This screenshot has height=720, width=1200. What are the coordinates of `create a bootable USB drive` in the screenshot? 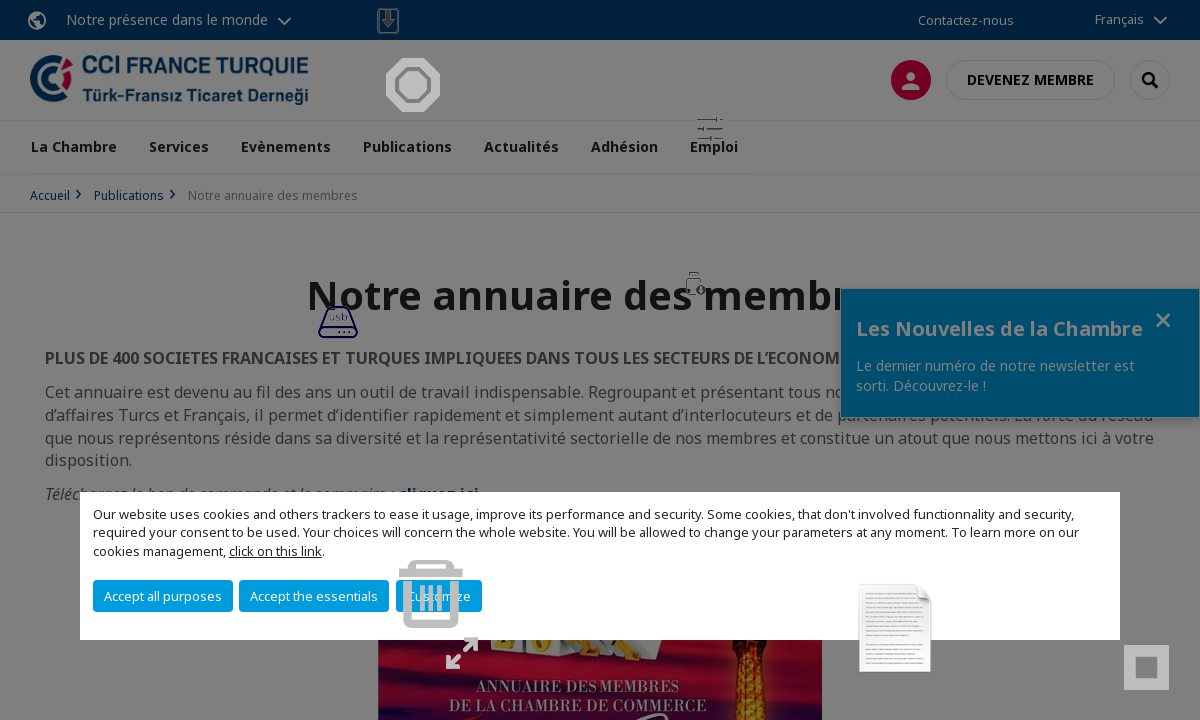 It's located at (694, 283).